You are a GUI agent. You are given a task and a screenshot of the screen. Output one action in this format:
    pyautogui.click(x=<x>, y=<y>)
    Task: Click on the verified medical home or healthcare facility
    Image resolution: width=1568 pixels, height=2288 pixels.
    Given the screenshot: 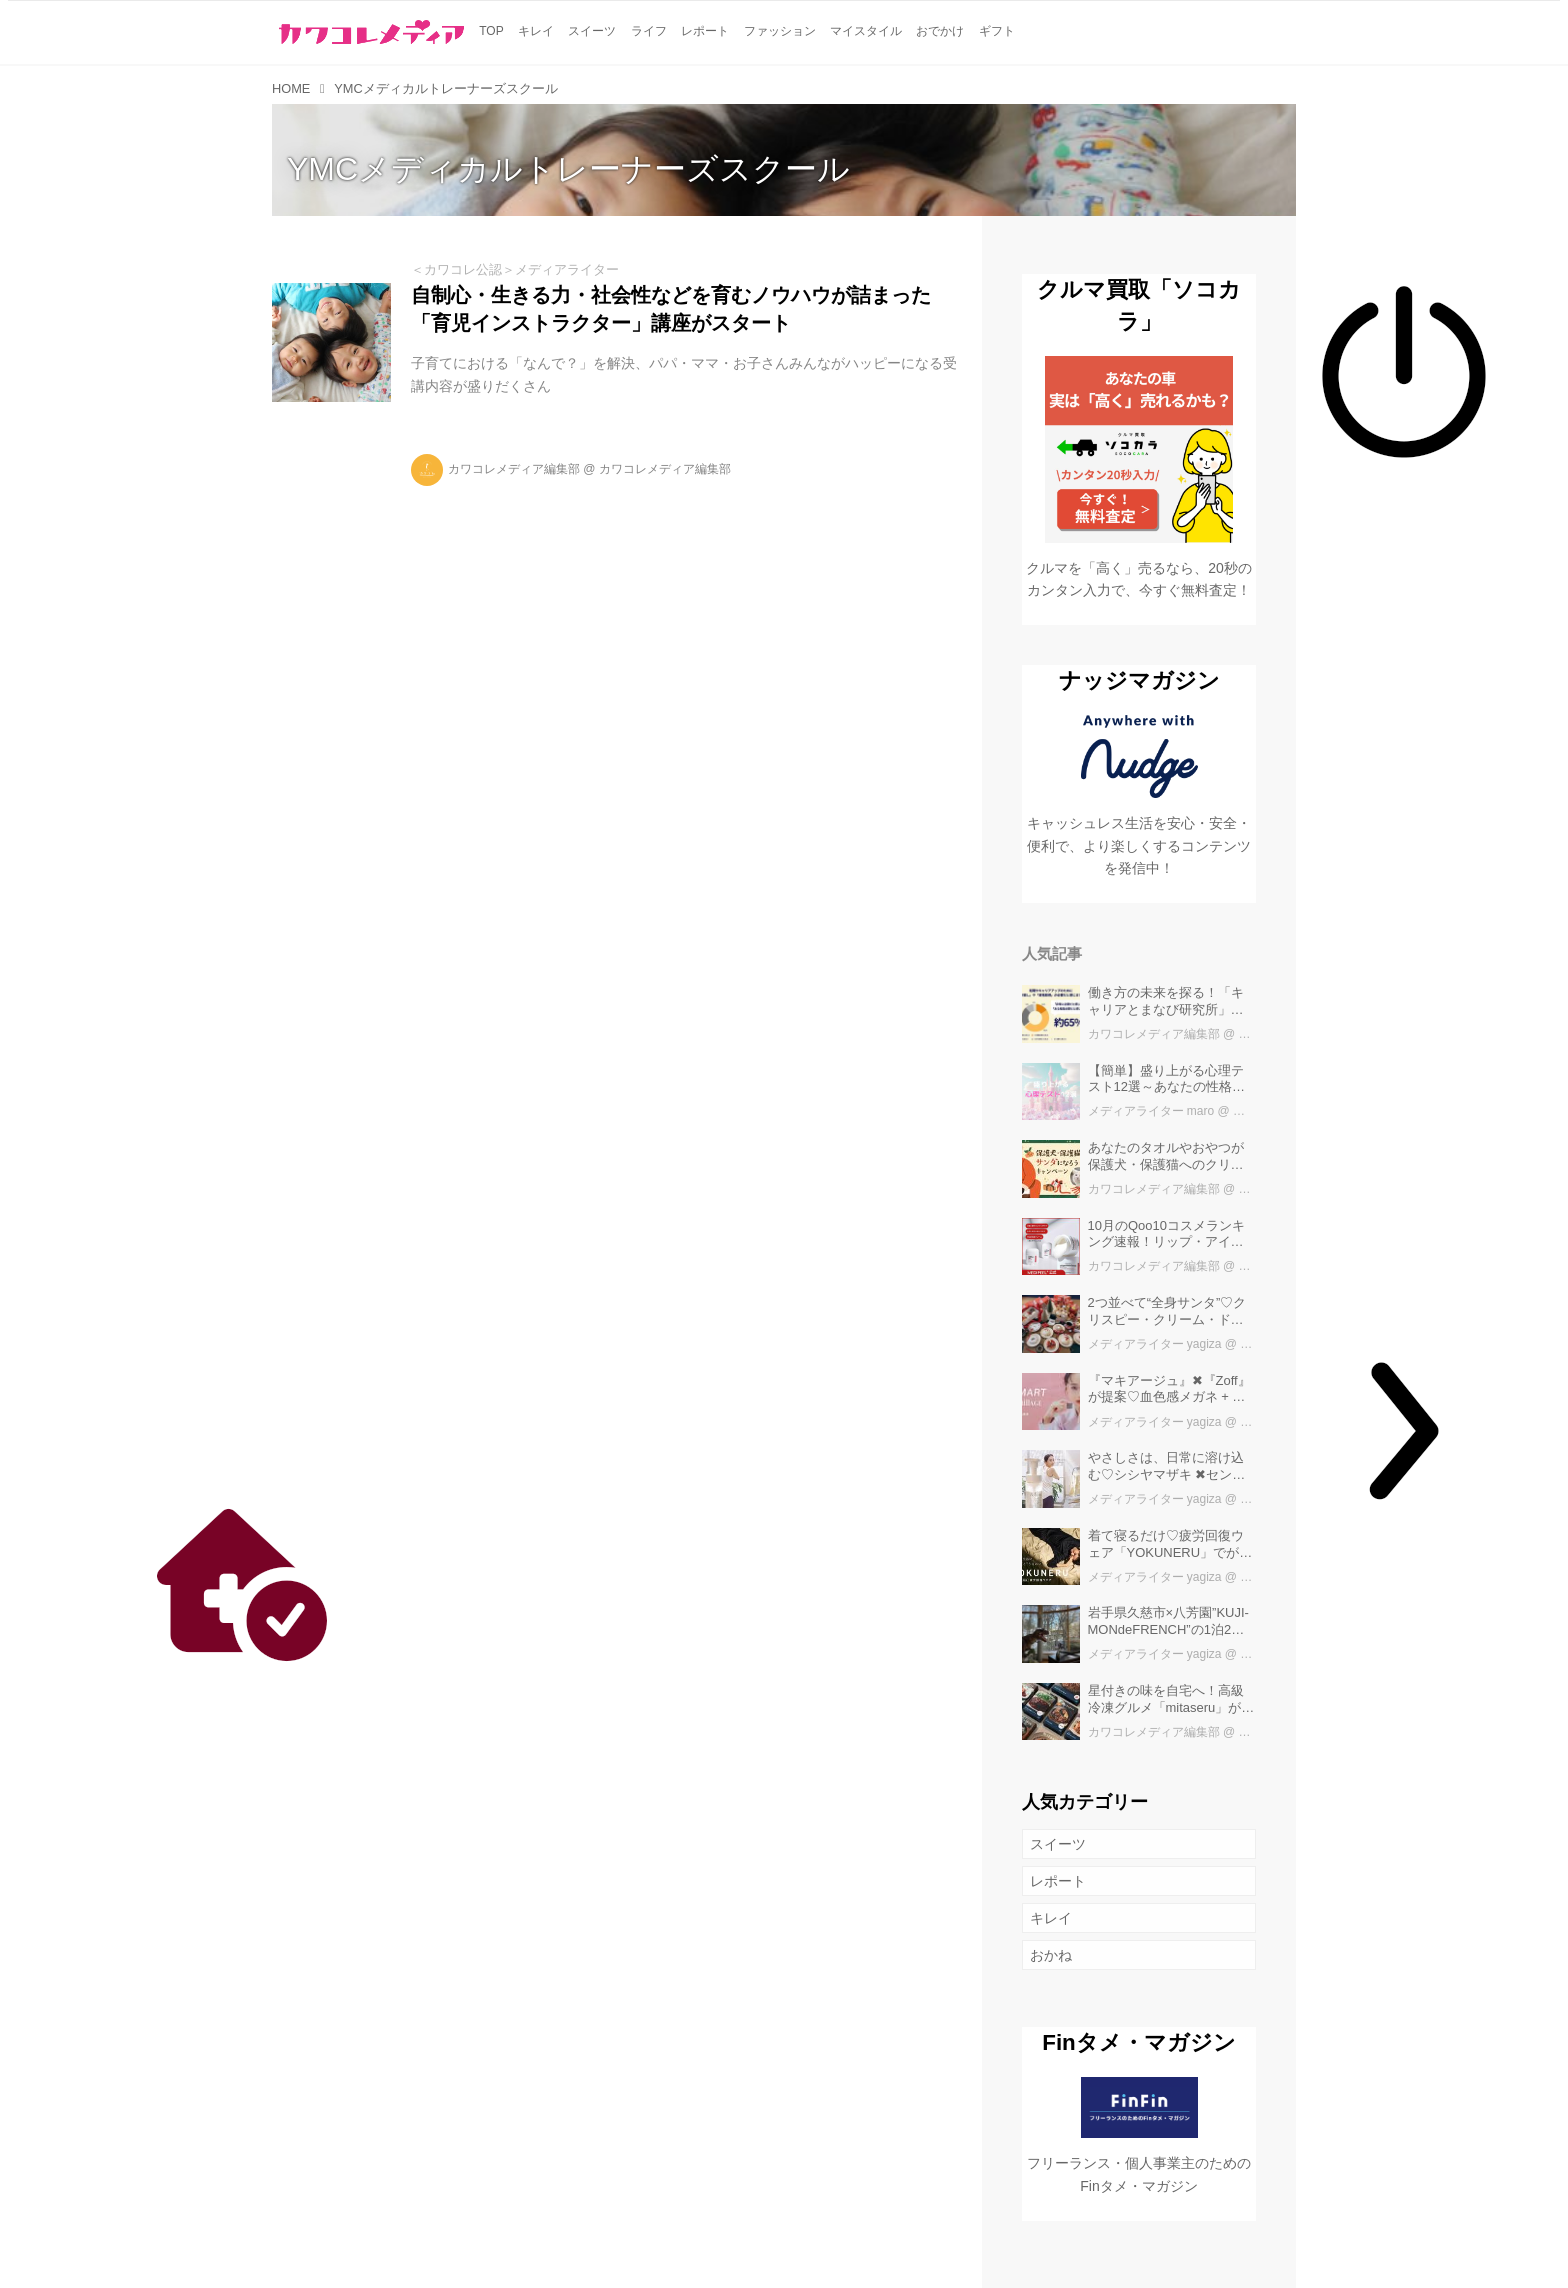 What is the action you would take?
    pyautogui.click(x=237, y=1580)
    